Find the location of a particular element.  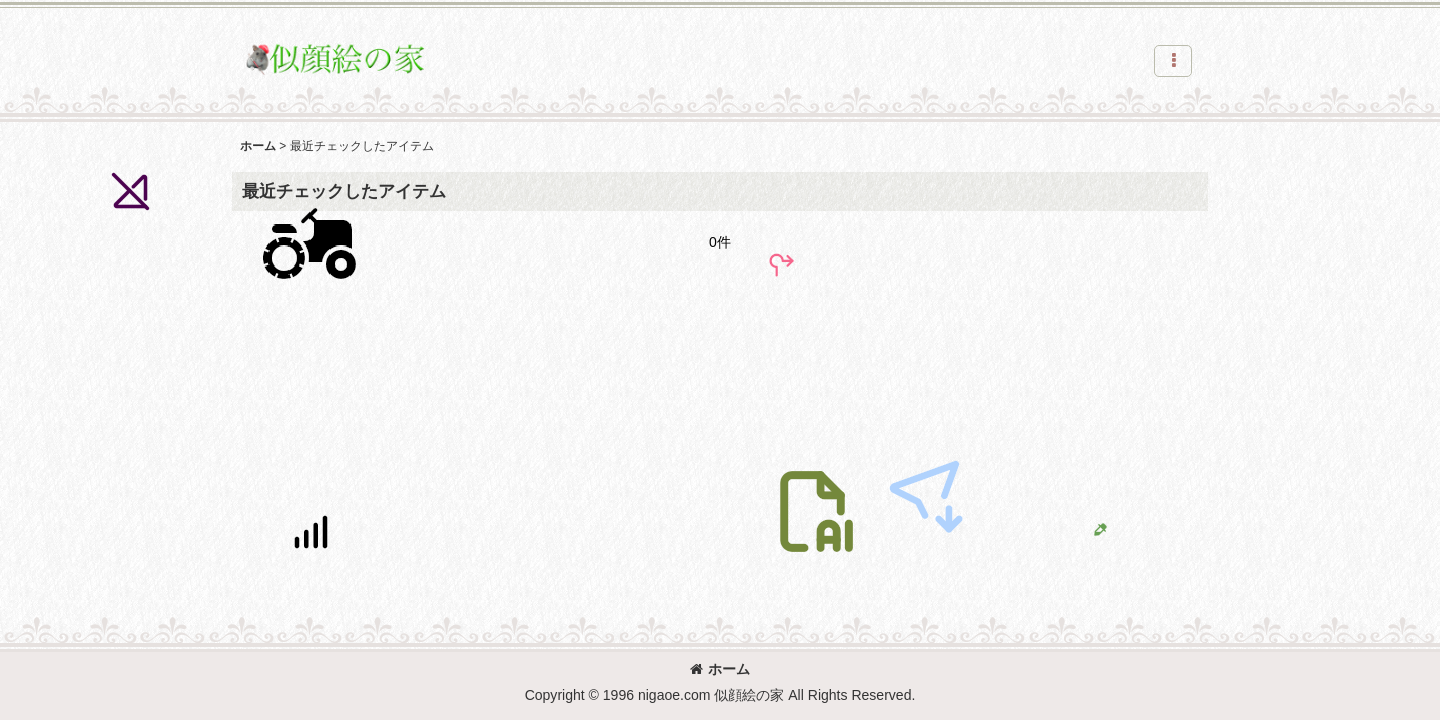

download current location data is located at coordinates (925, 495).